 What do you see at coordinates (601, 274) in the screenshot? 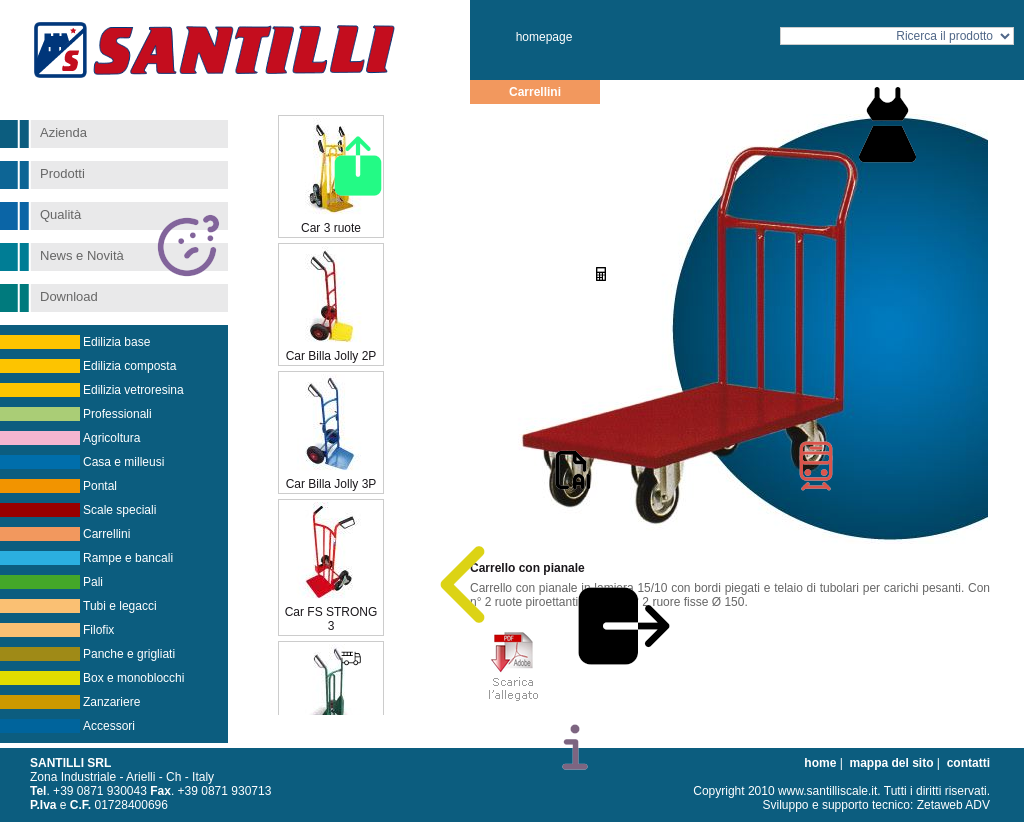
I see `open the calculator app` at bounding box center [601, 274].